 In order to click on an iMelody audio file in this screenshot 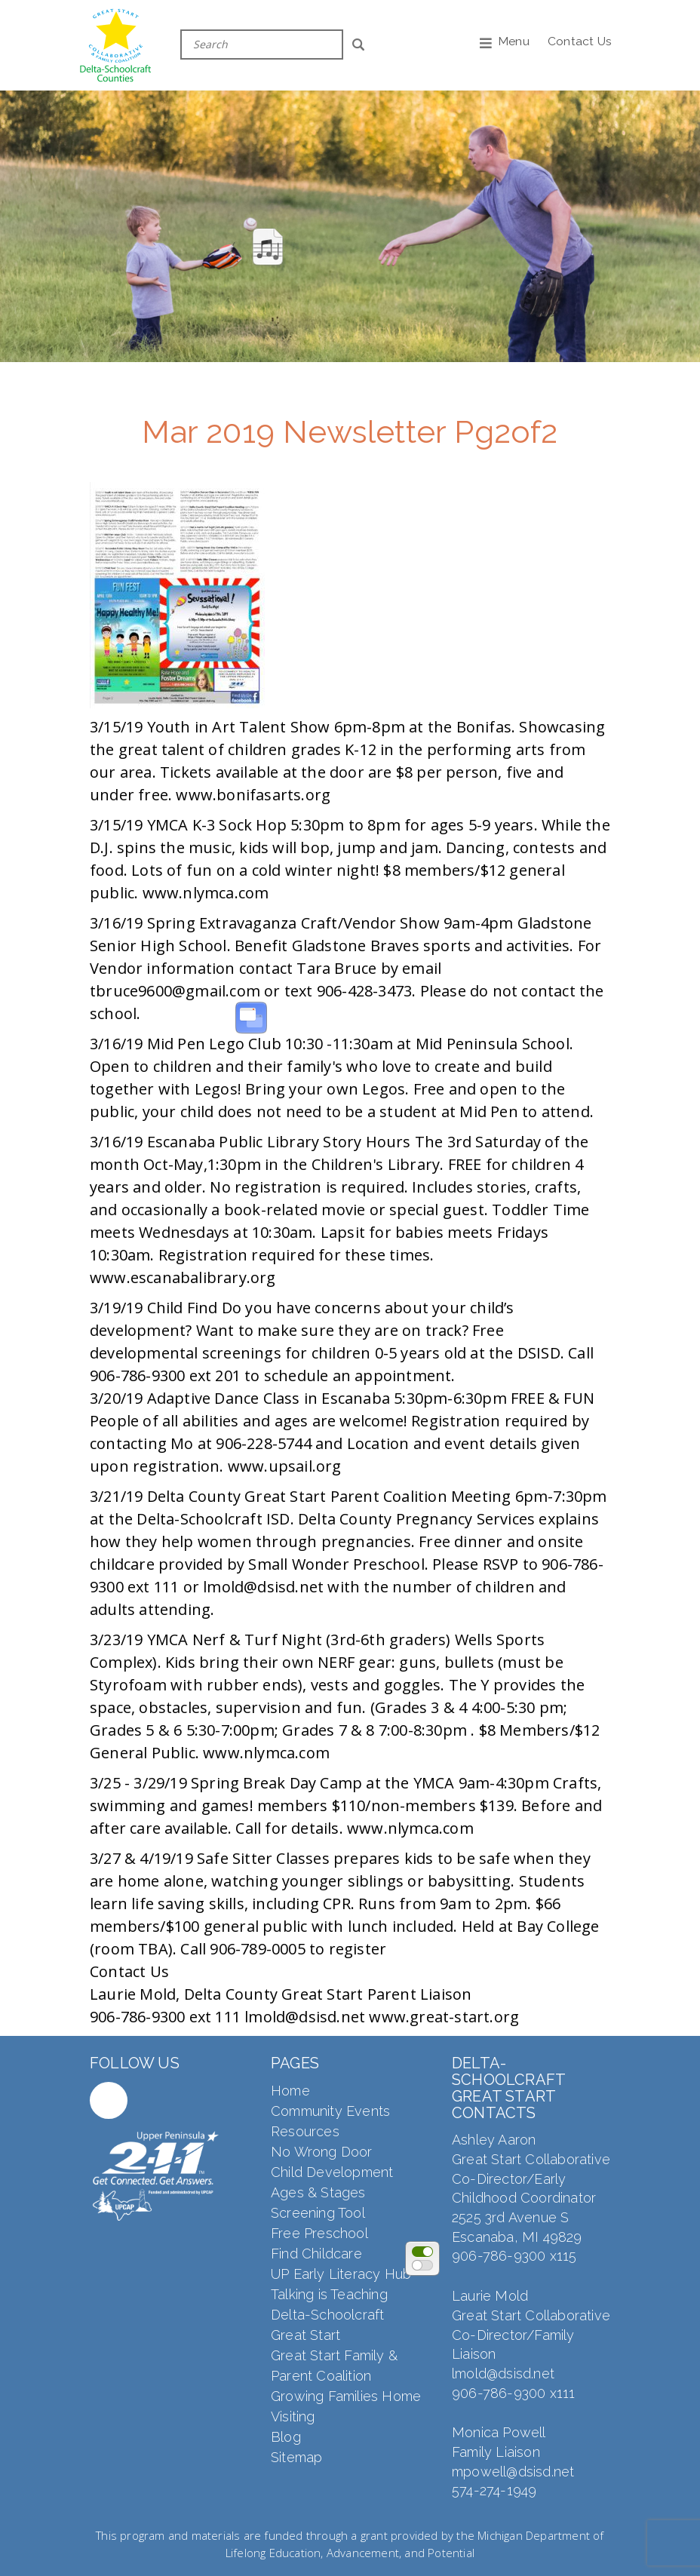, I will do `click(268, 247)`.